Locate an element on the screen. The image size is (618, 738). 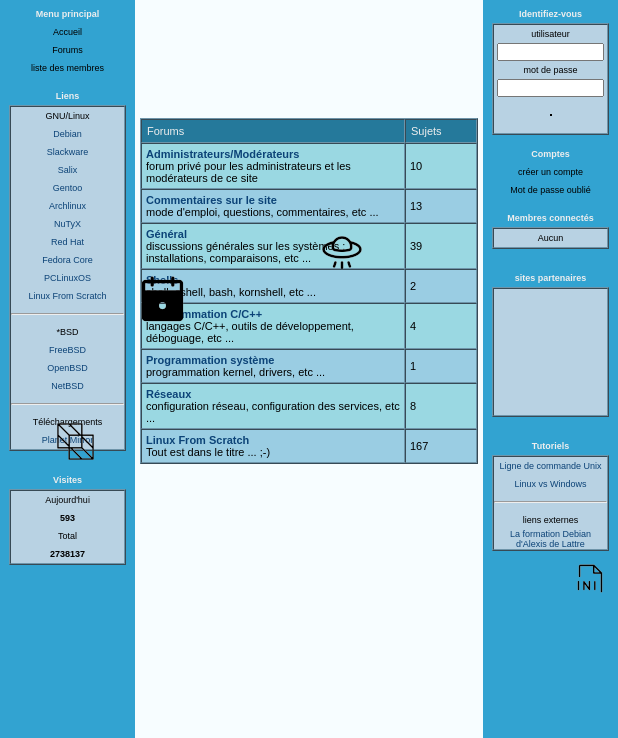
calendar event or reminder pending is located at coordinates (162, 300).